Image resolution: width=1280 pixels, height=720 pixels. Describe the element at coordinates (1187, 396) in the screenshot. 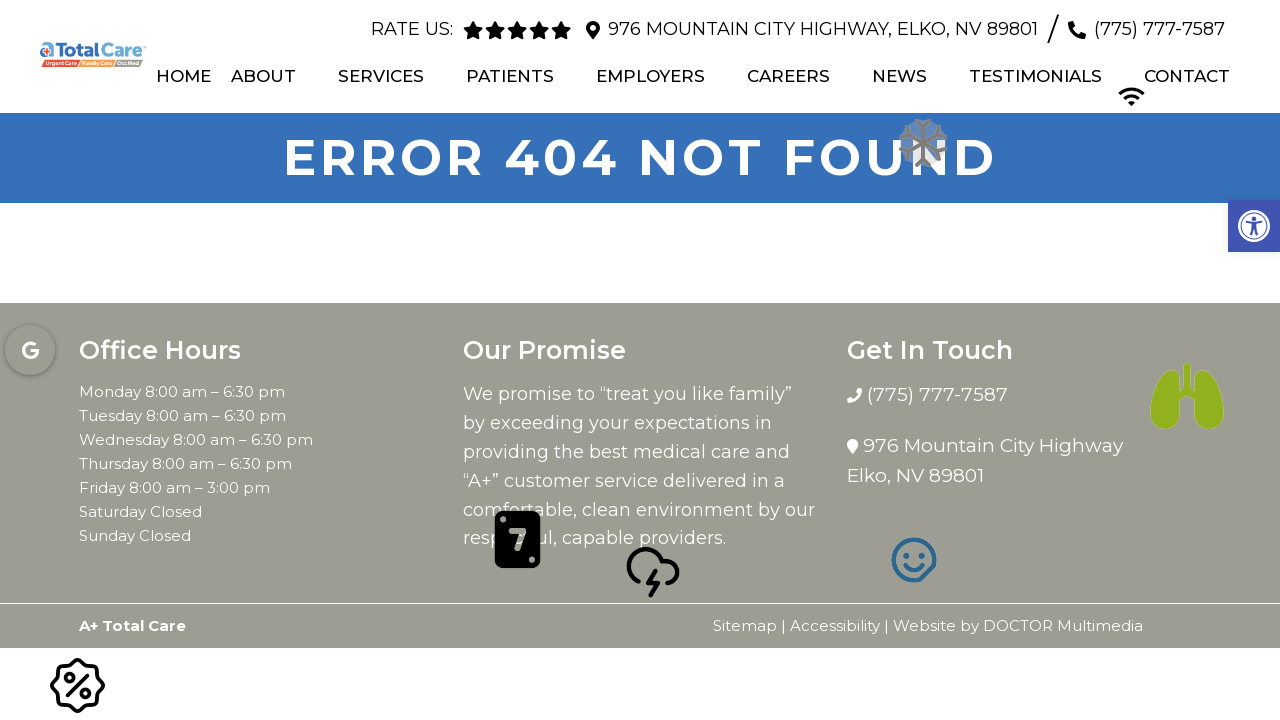

I see `access respiratory health information` at that location.